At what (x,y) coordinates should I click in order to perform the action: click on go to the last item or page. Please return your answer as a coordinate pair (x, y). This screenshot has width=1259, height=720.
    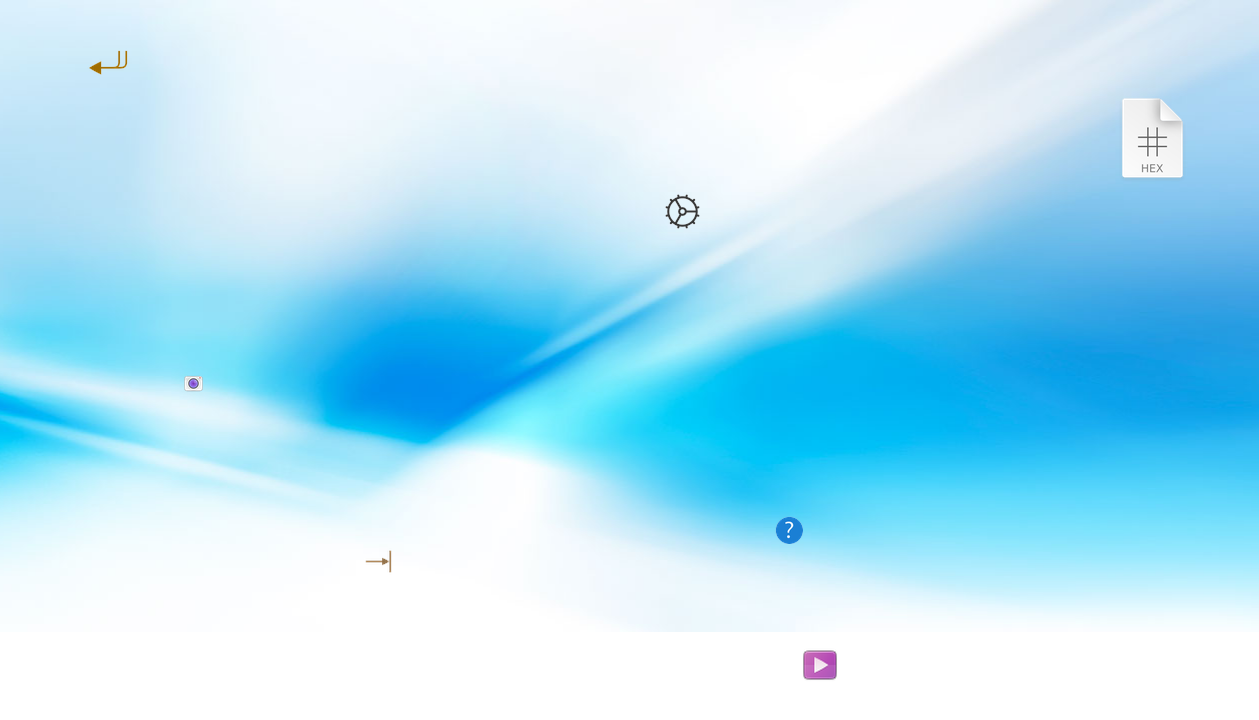
    Looking at the image, I should click on (378, 561).